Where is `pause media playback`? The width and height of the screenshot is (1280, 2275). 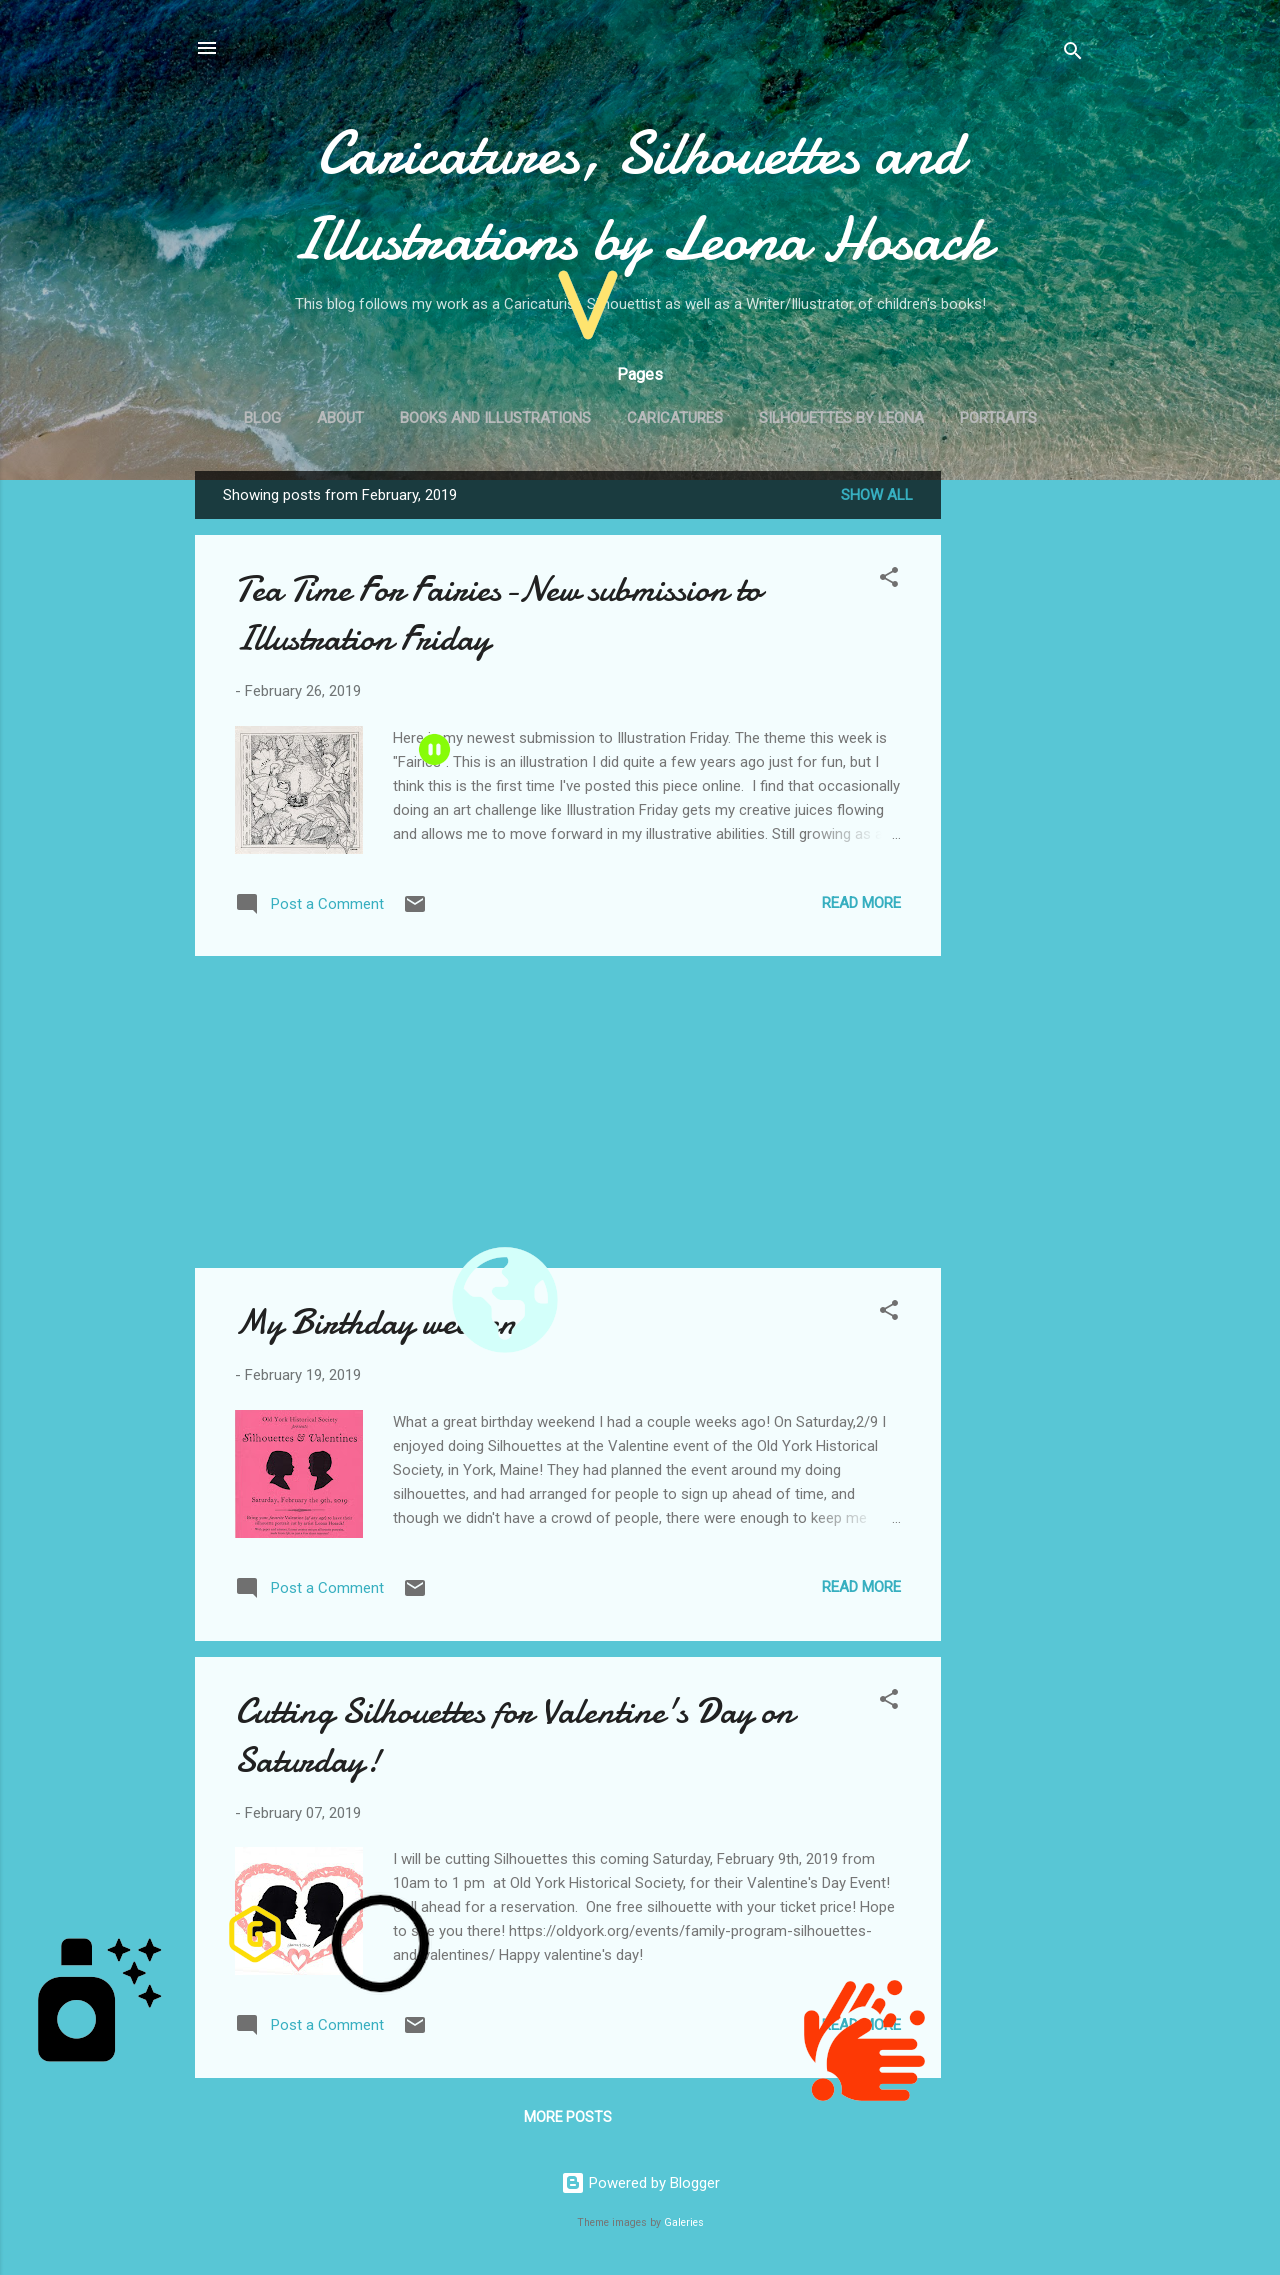 pause media playback is located at coordinates (434, 749).